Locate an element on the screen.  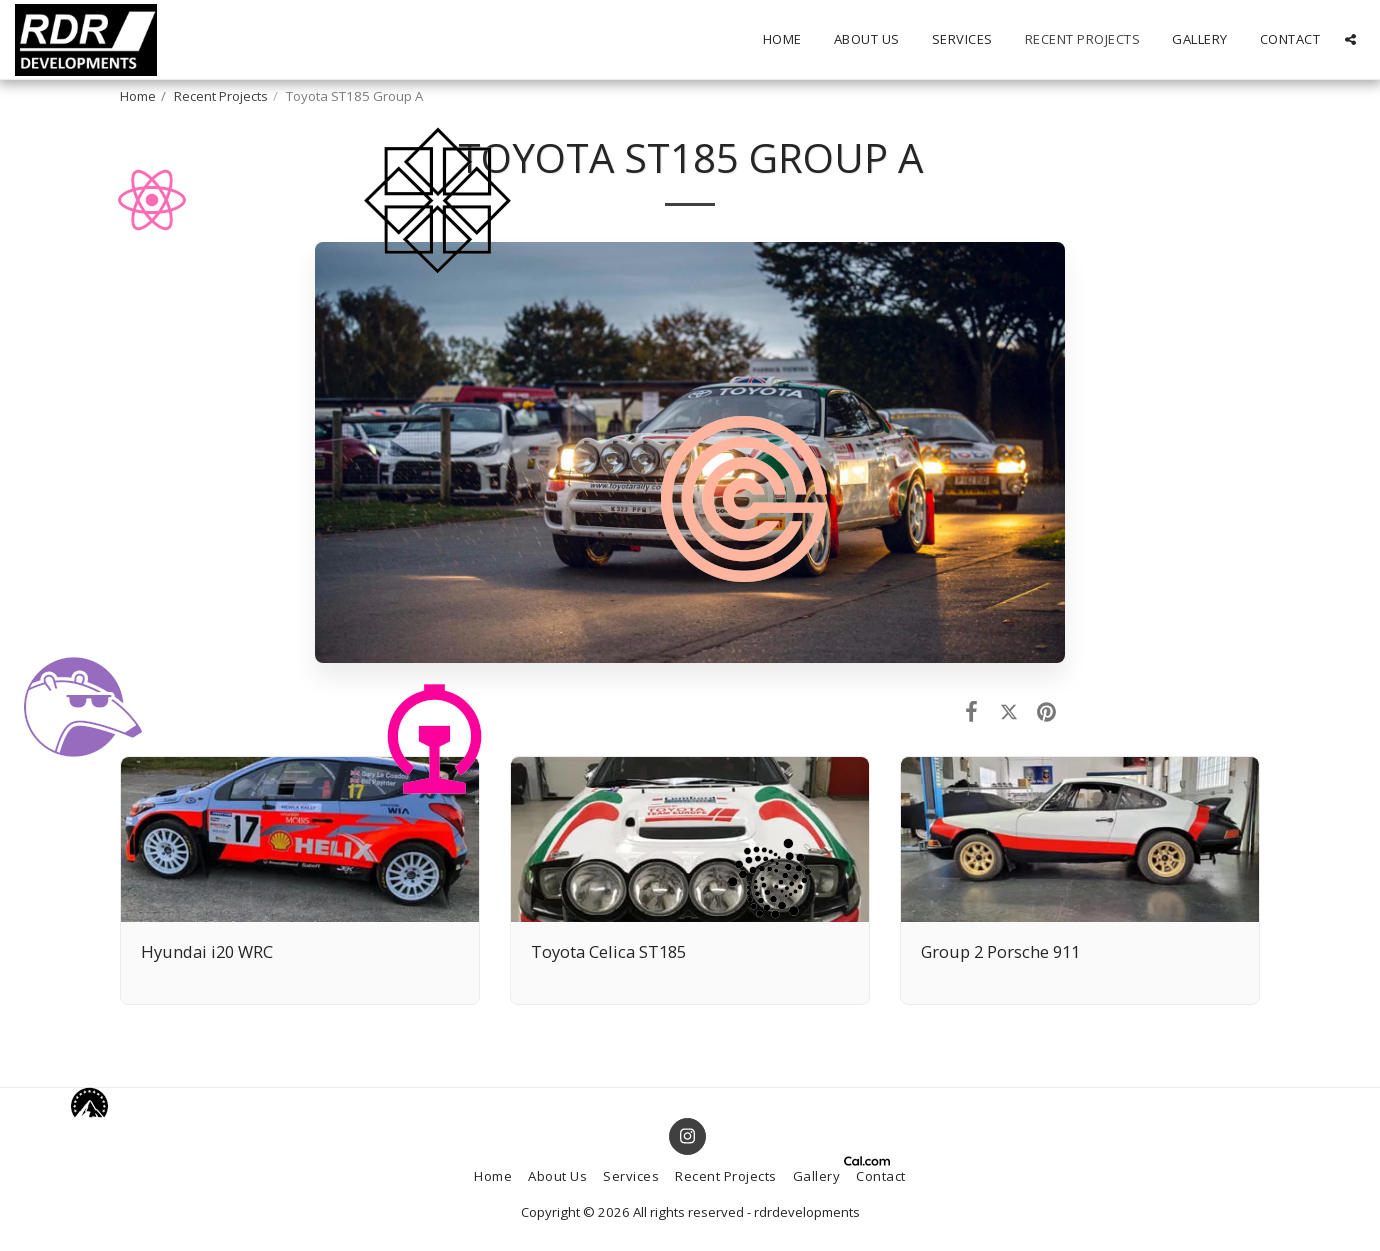
open Qodo AI code assistant is located at coordinates (83, 707).